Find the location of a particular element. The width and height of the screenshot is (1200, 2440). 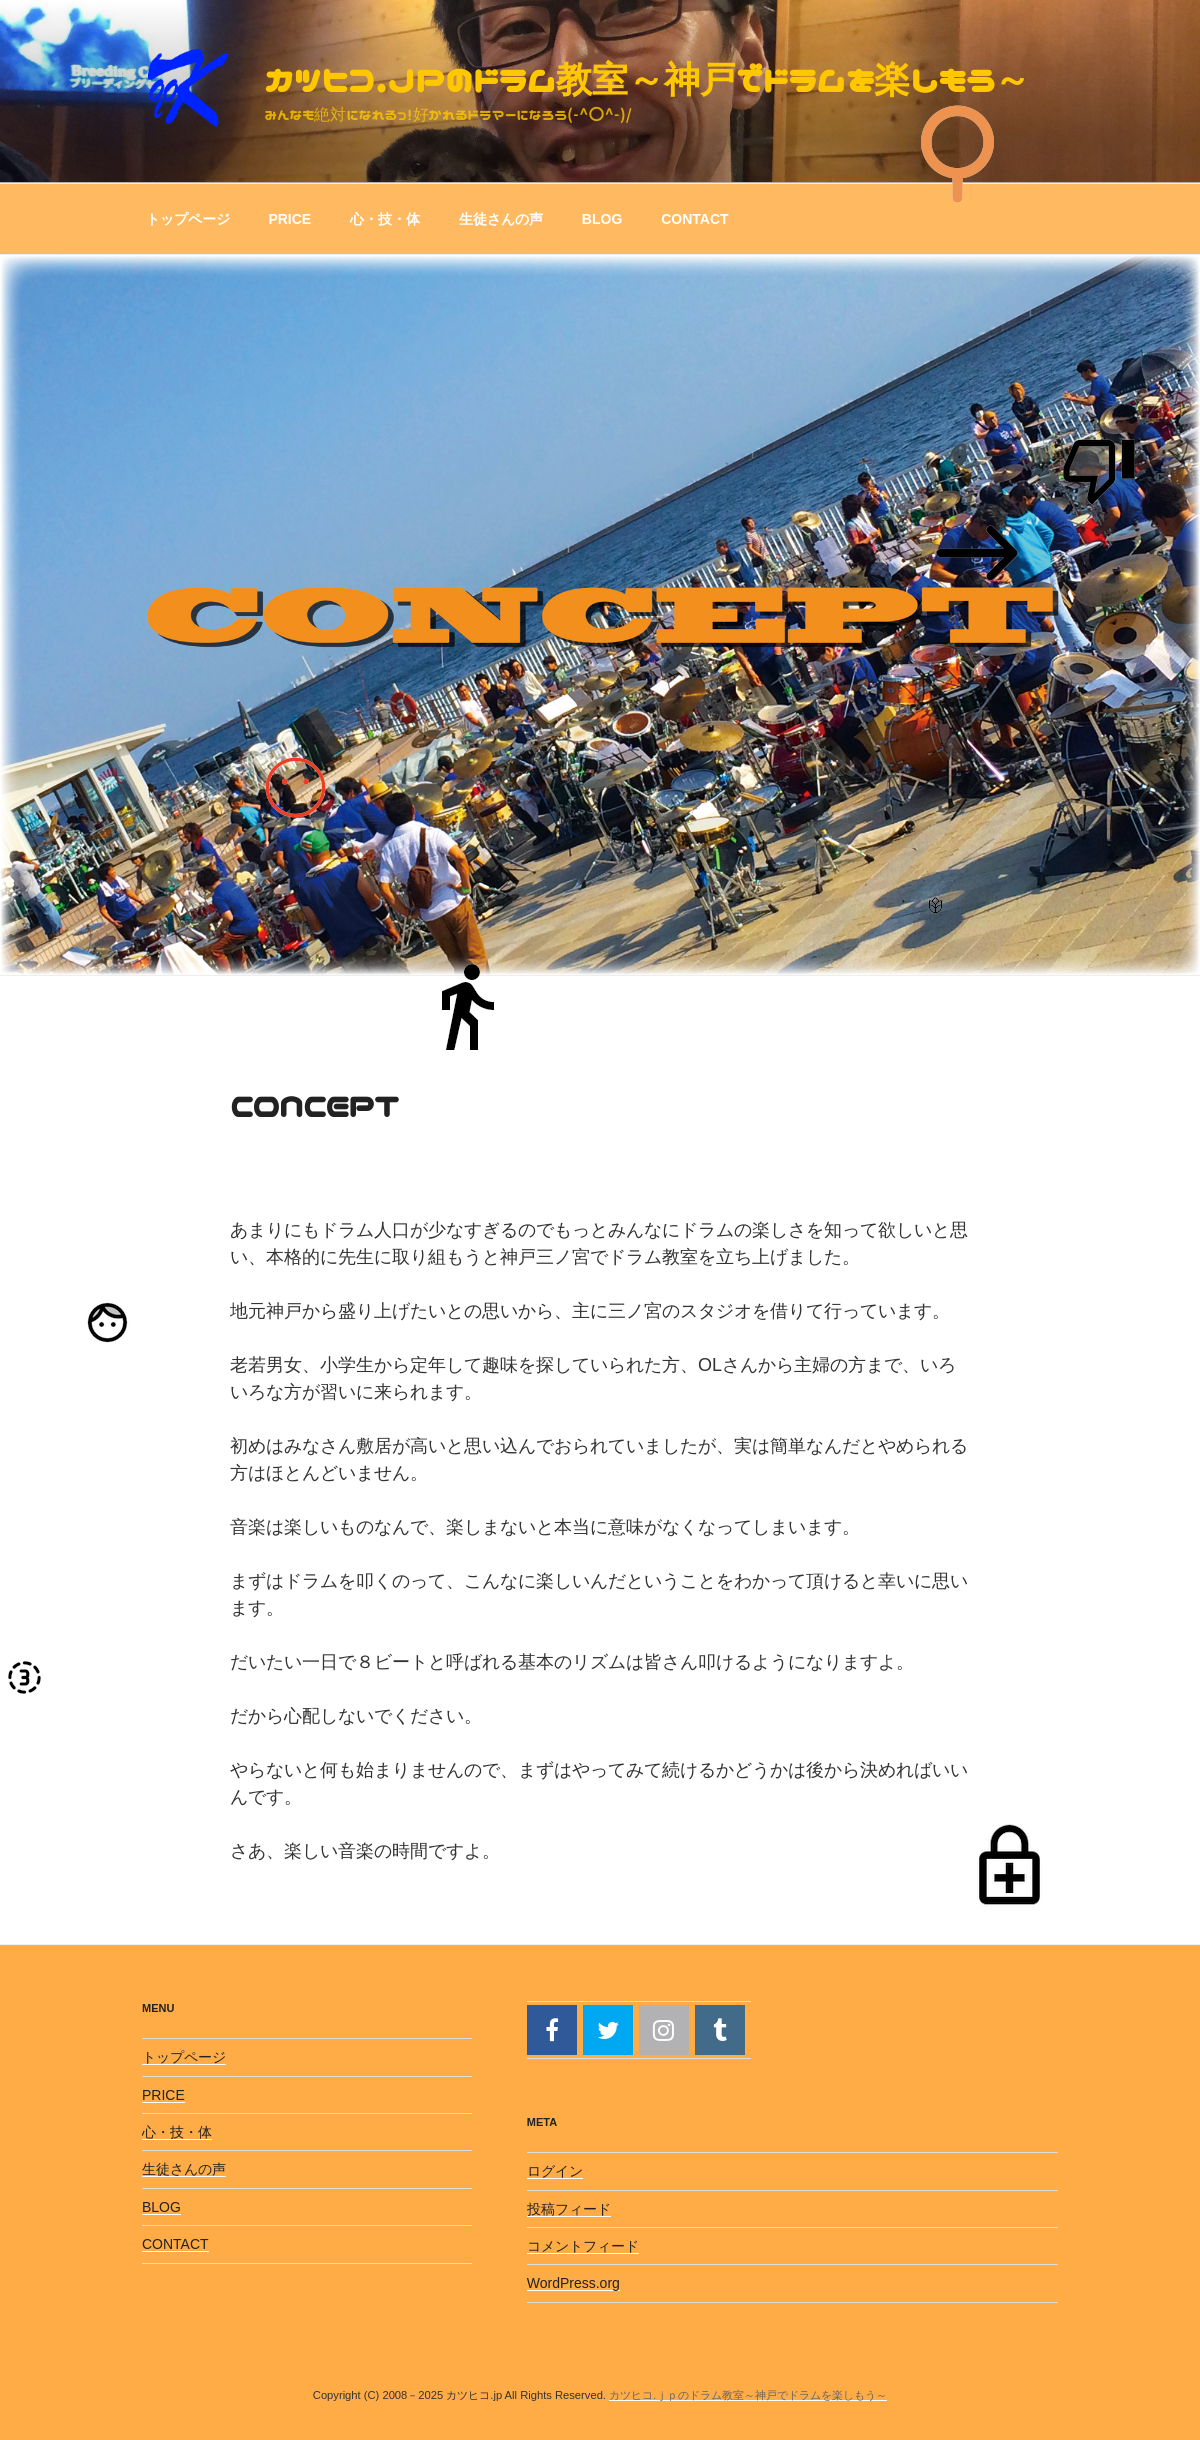

navigate to the next item or screen is located at coordinates (978, 553).